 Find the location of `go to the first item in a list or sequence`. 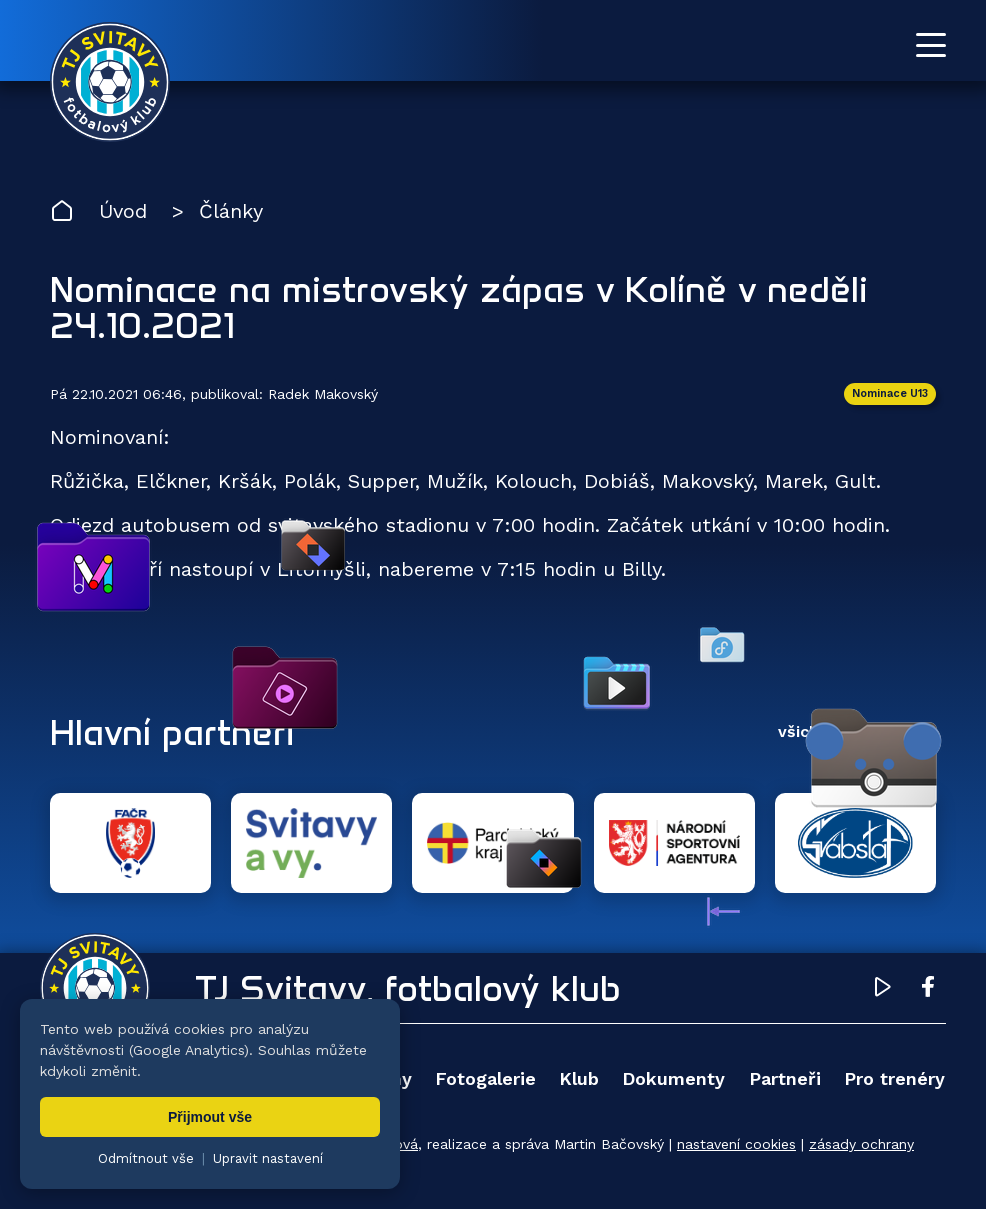

go to the first item in a list or sequence is located at coordinates (723, 911).